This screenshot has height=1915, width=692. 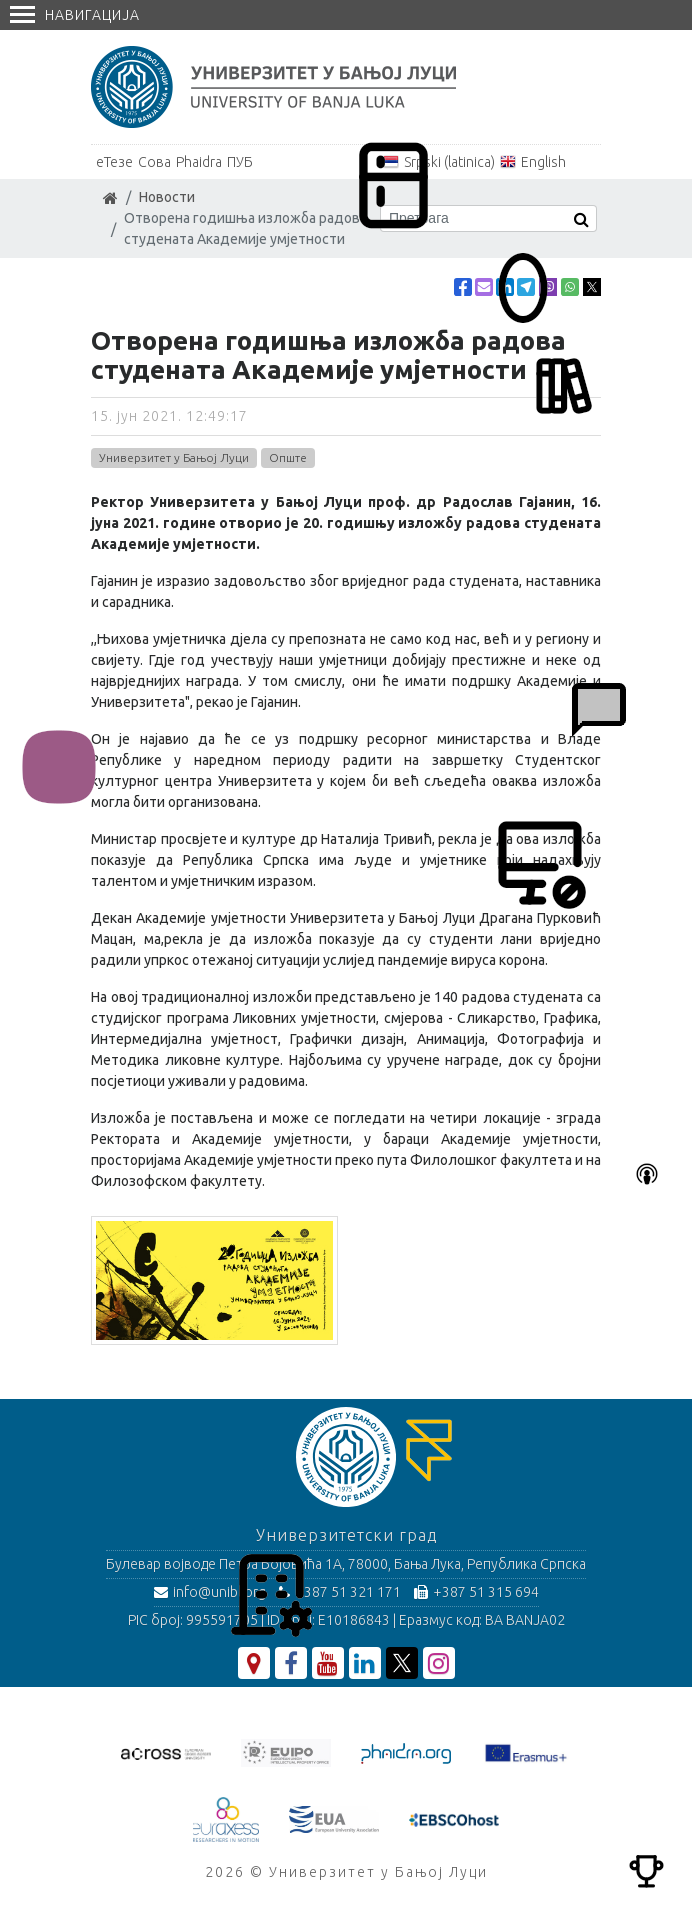 What do you see at coordinates (59, 767) in the screenshot?
I see `a filled checkbox or selection indicator` at bounding box center [59, 767].